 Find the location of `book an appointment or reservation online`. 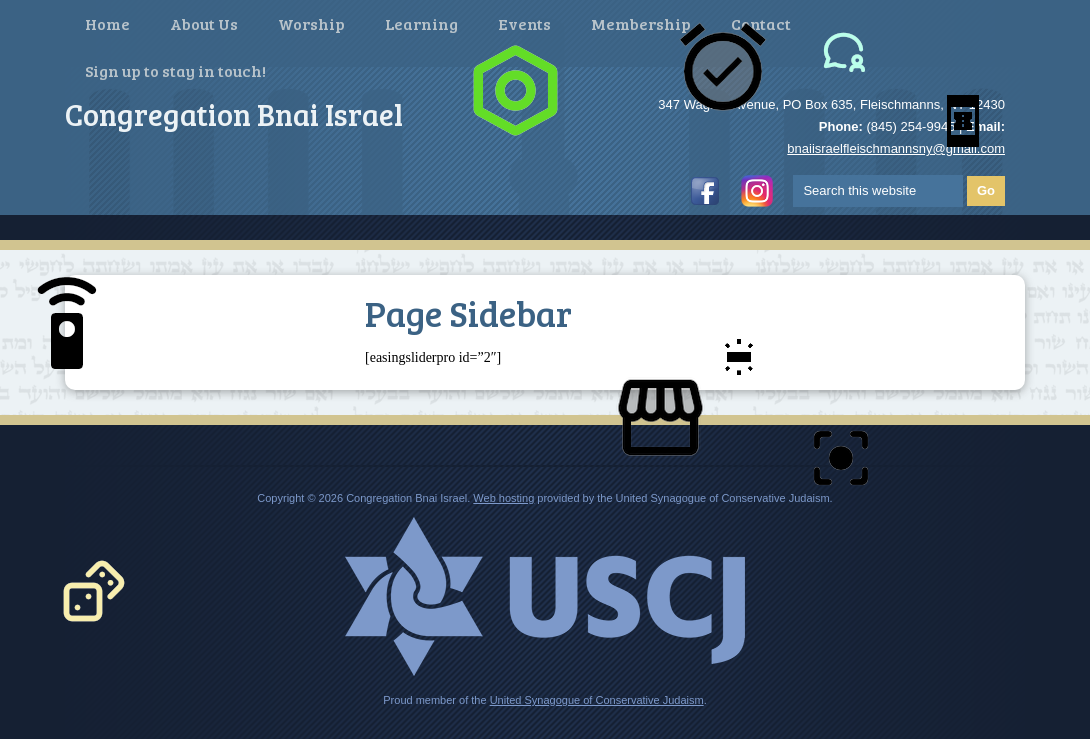

book an appointment or reservation online is located at coordinates (963, 121).